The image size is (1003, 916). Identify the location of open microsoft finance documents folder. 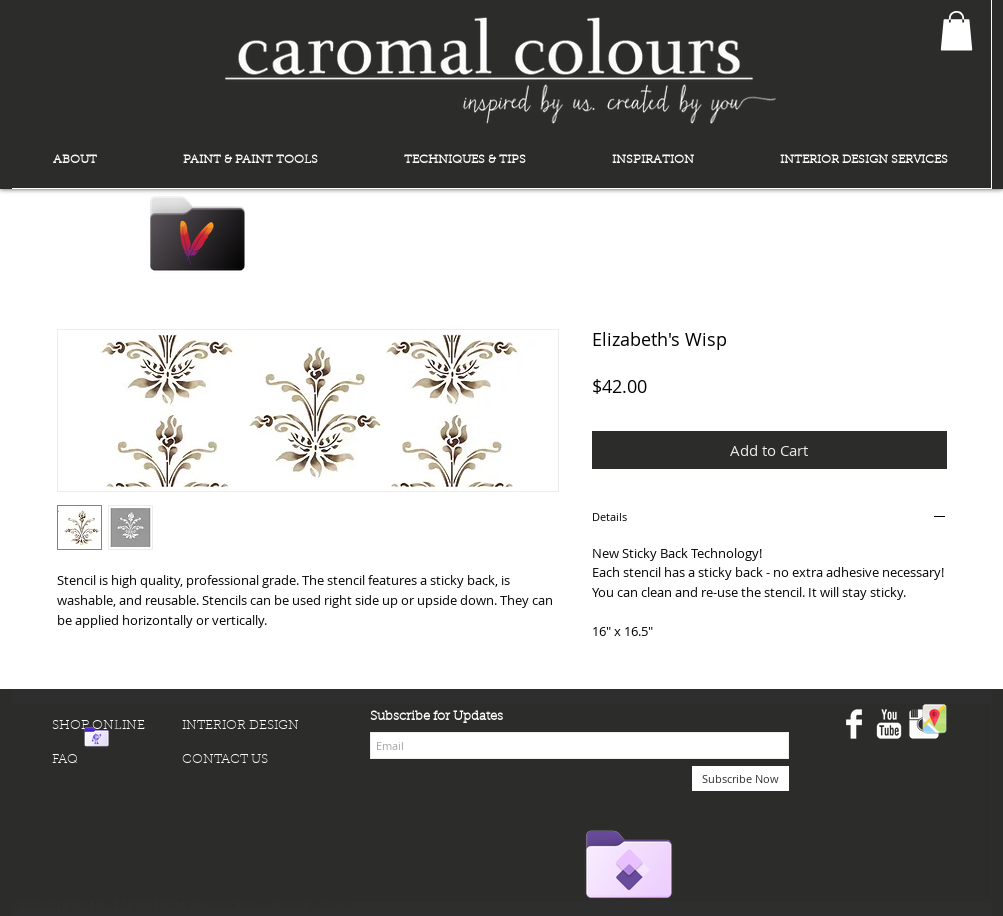
(628, 866).